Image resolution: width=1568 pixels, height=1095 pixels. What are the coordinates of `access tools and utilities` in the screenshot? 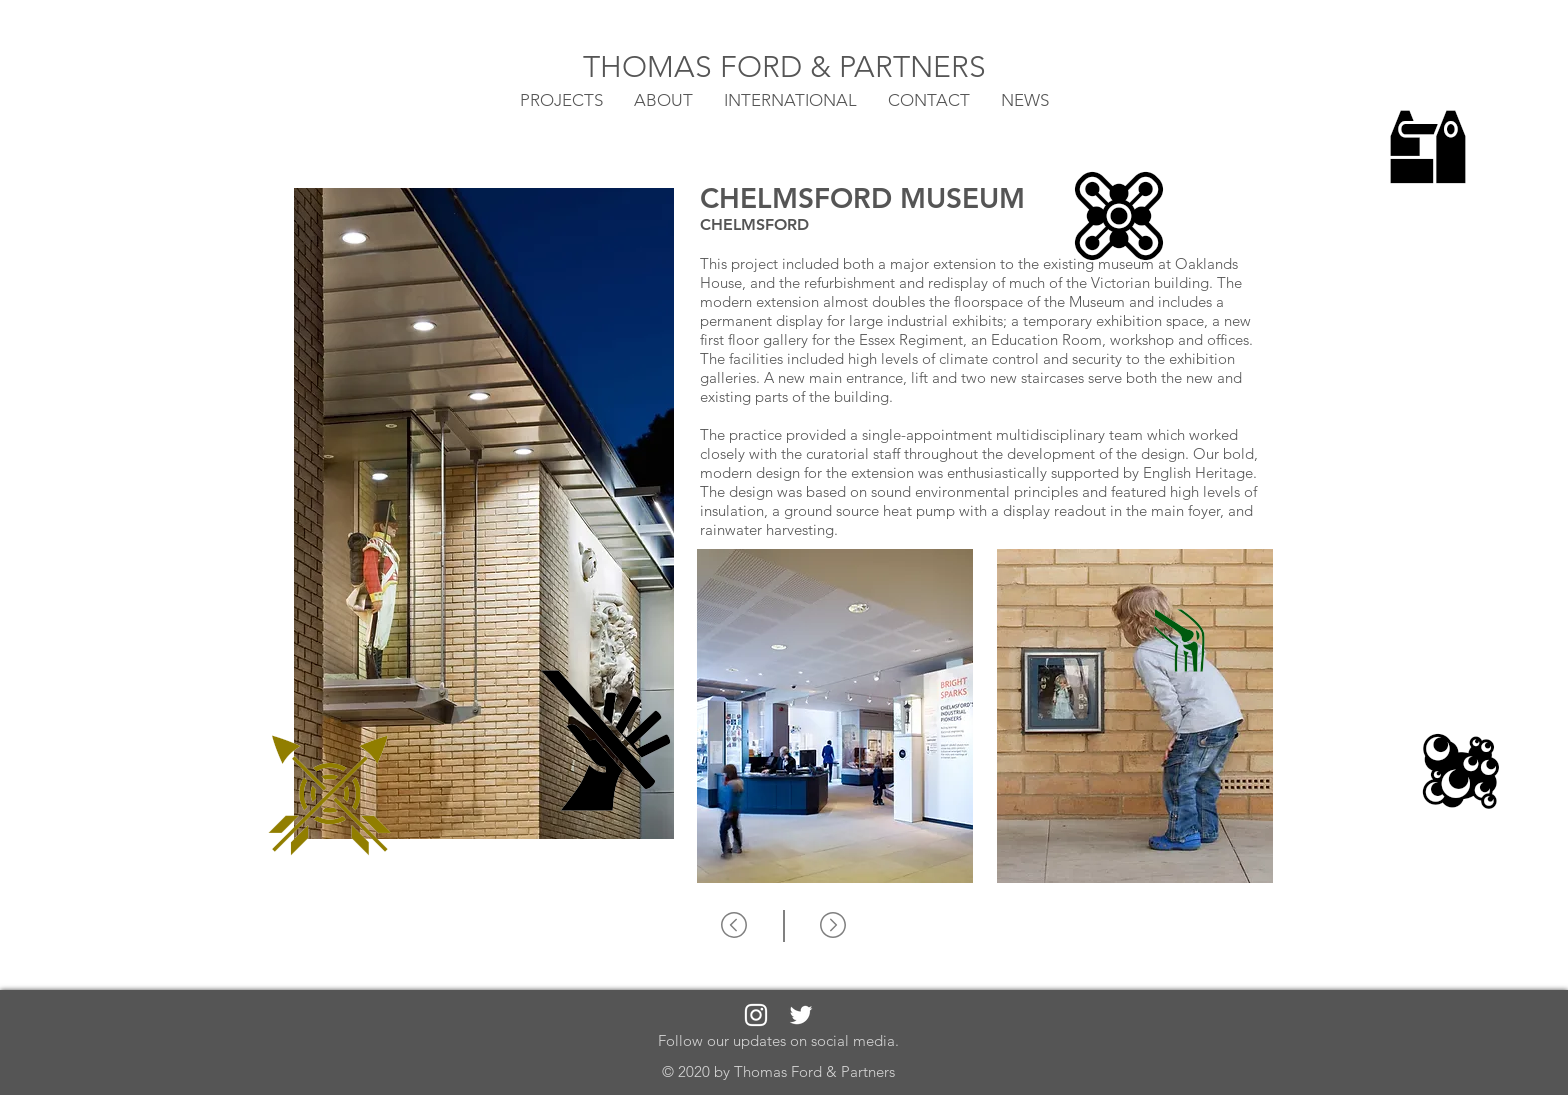 It's located at (1428, 144).